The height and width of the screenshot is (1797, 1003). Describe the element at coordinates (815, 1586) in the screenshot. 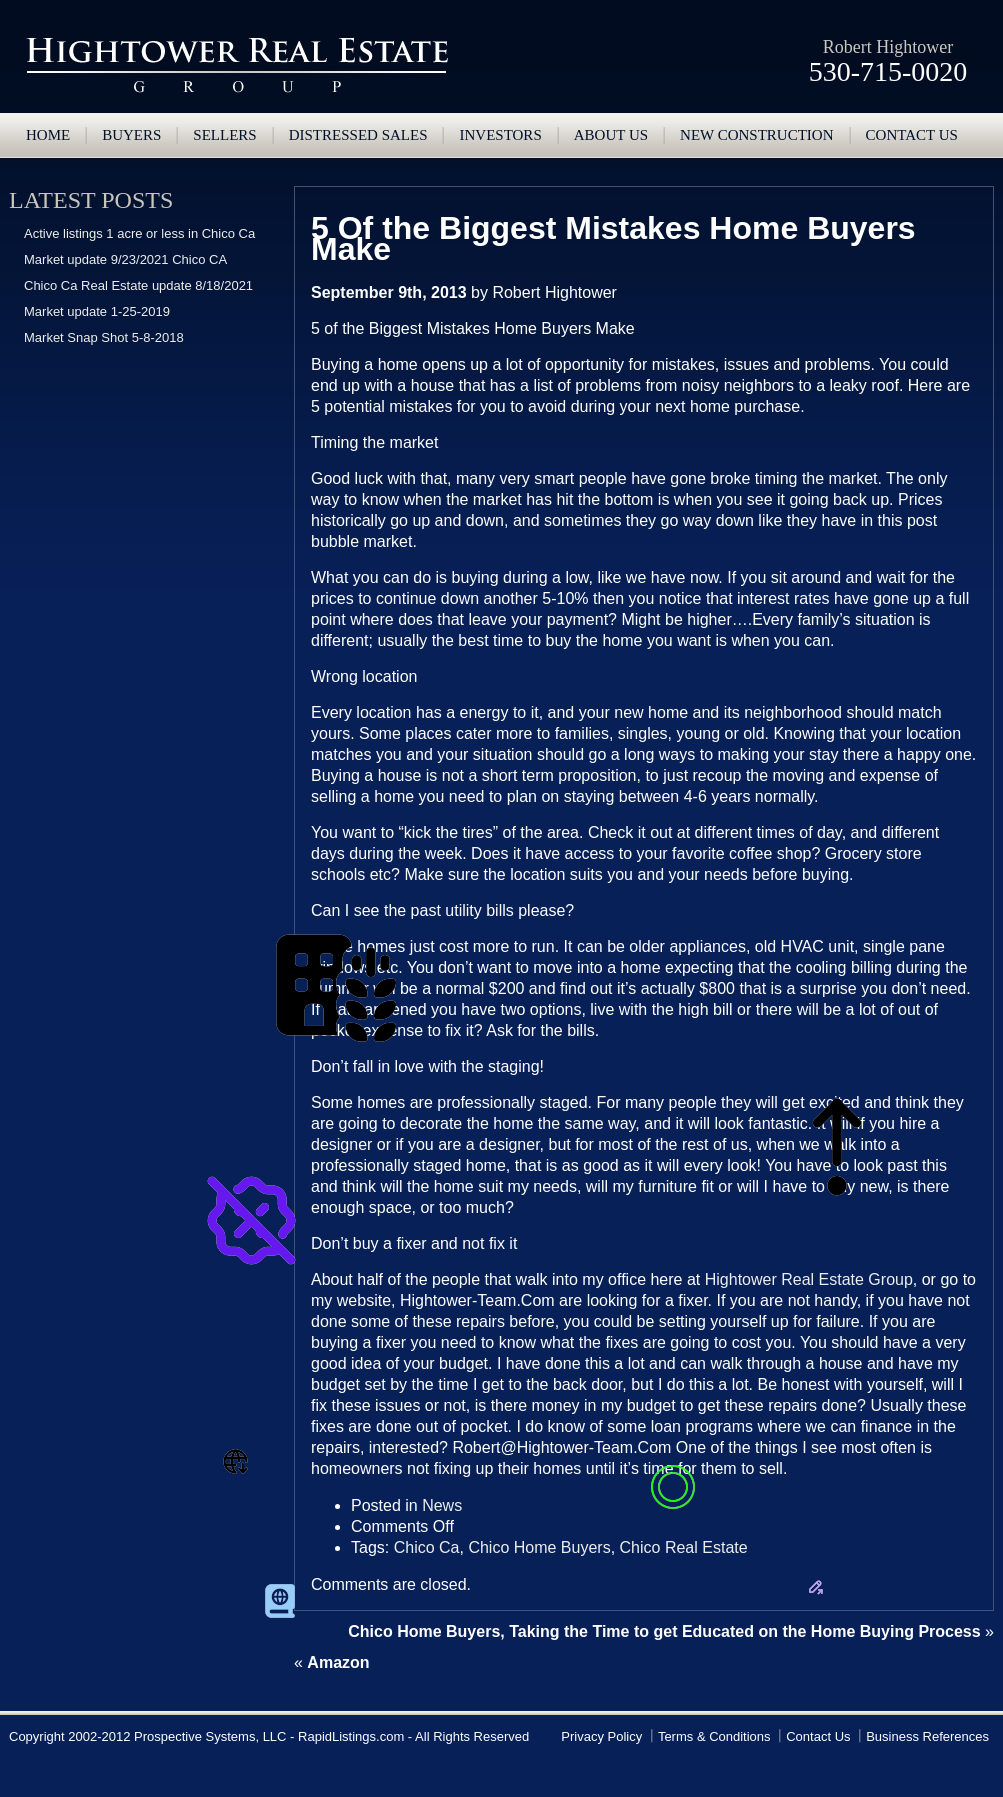

I see `share your edits or annotations` at that location.